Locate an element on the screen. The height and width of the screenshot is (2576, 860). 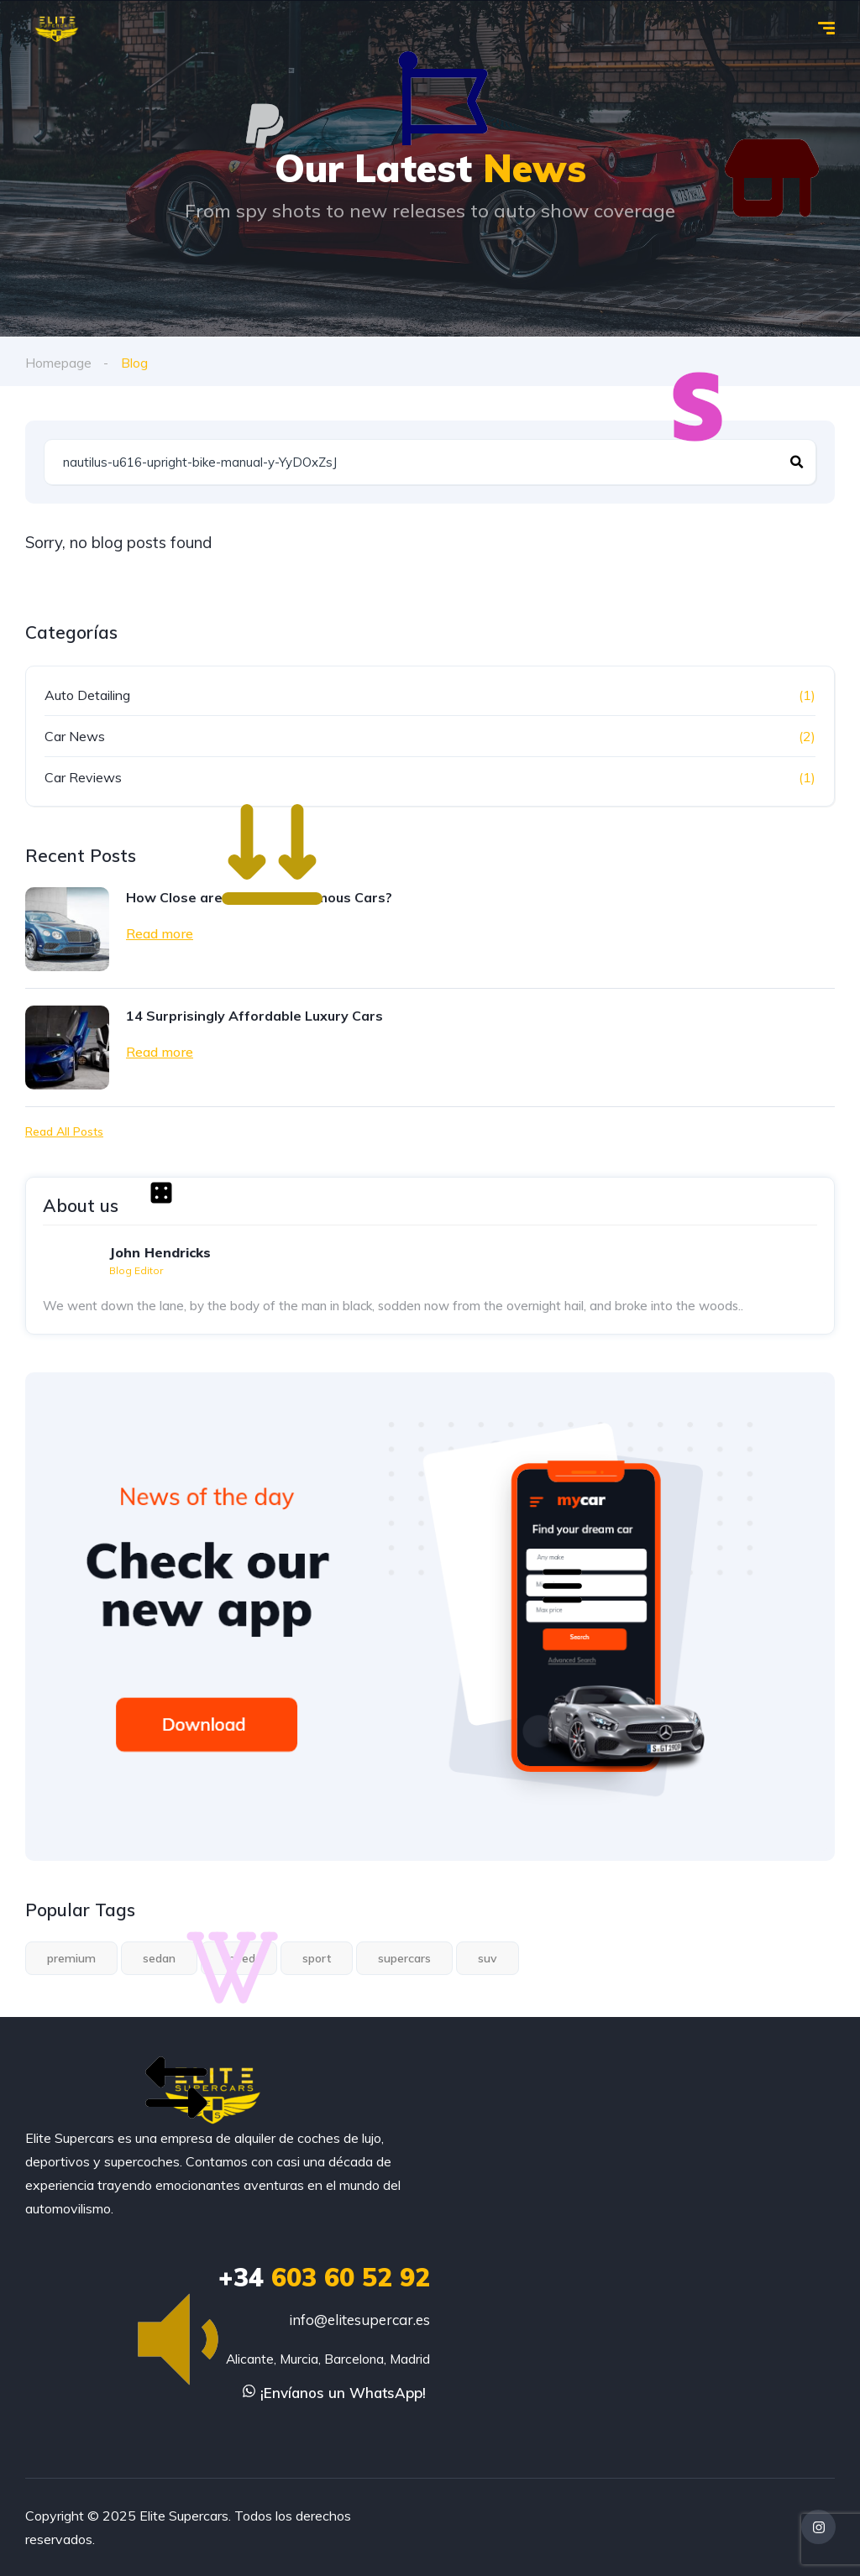
open Wikipedia article is located at coordinates (230, 1967).